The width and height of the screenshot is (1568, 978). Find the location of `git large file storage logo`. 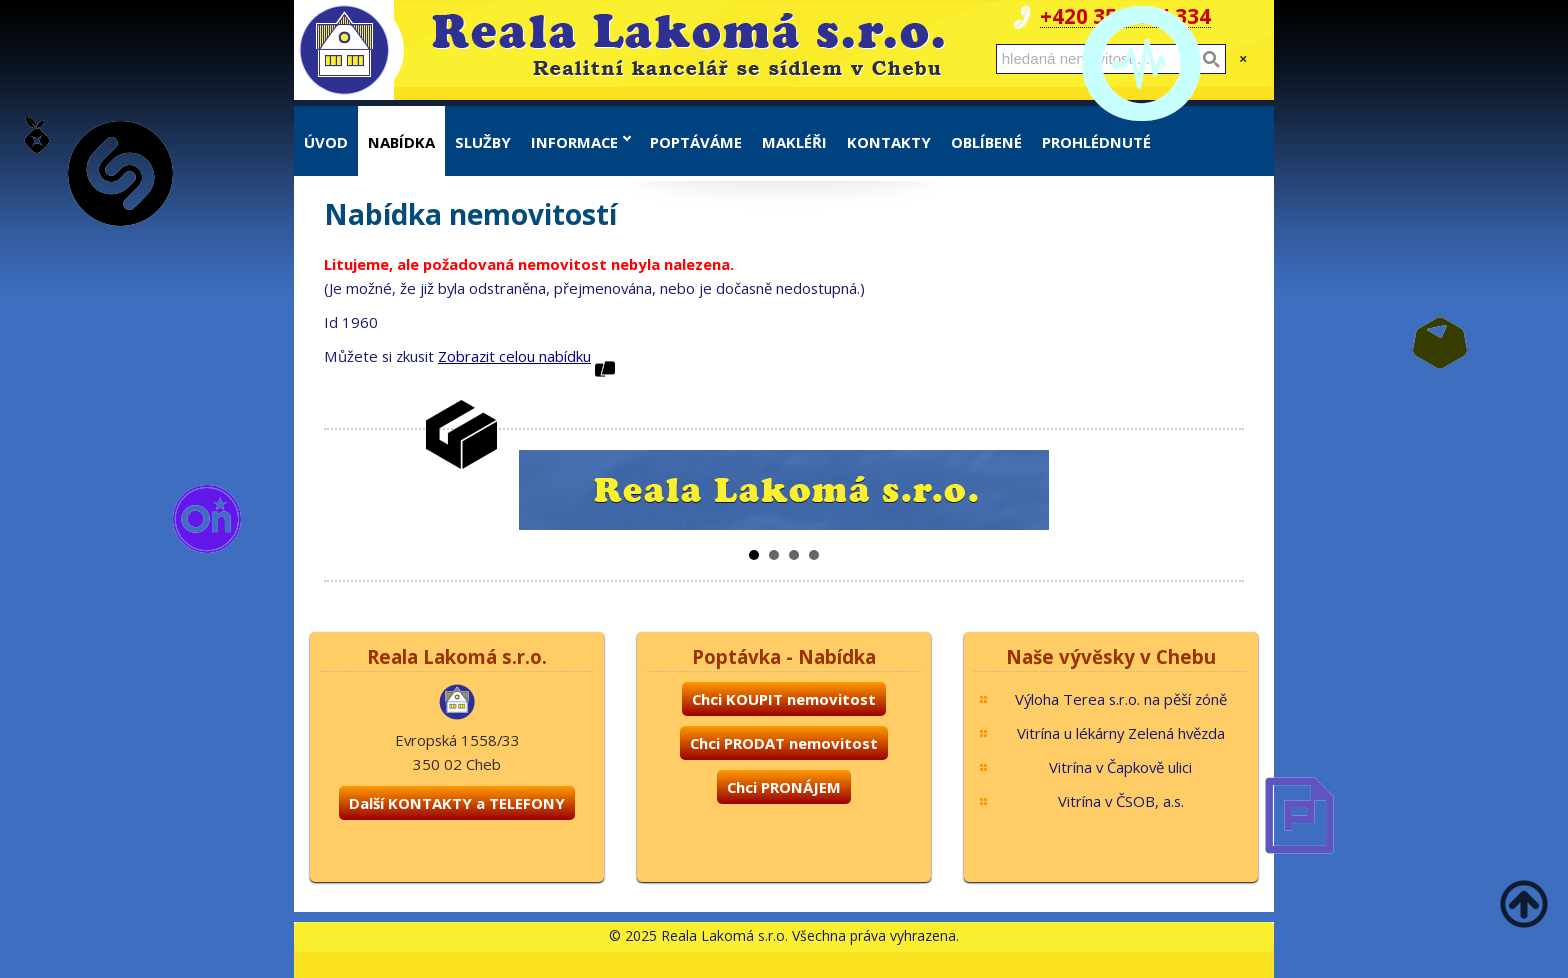

git large file storage logo is located at coordinates (461, 434).